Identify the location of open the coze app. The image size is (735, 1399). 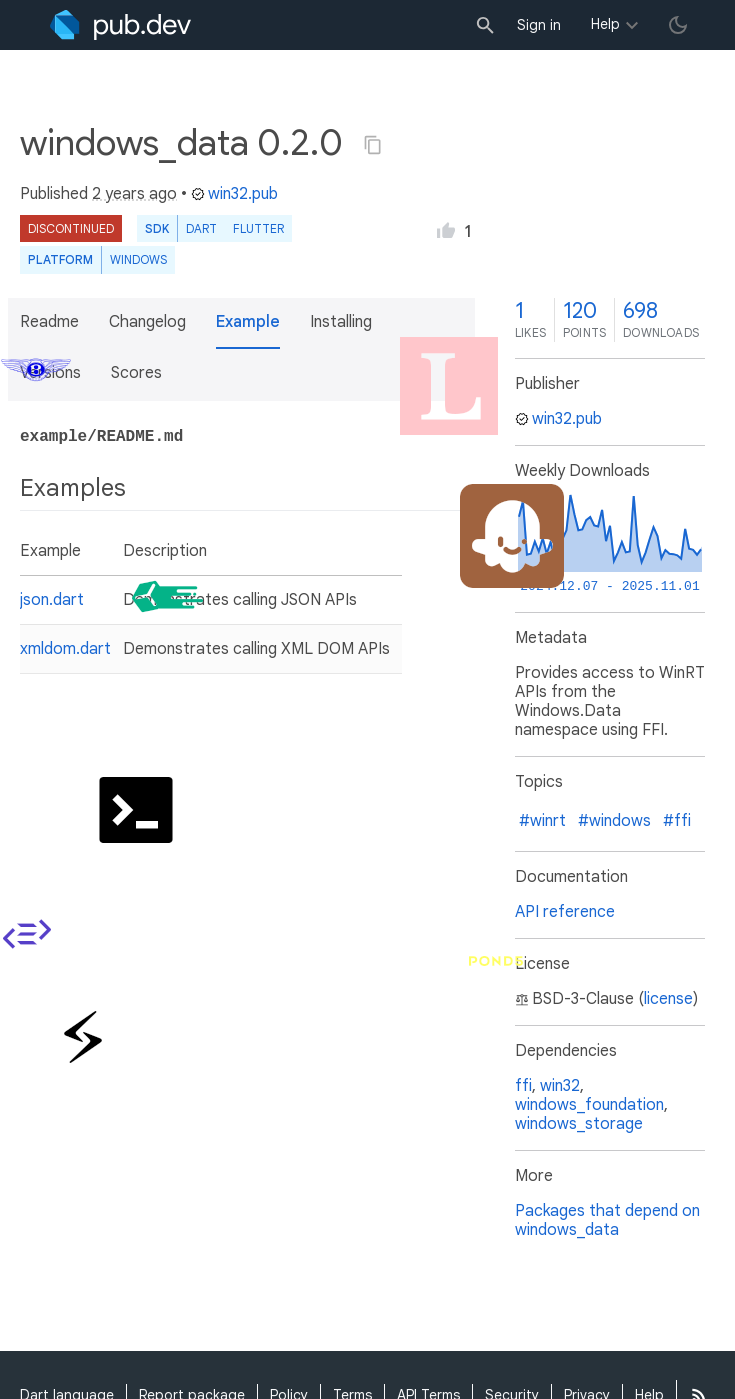
(512, 536).